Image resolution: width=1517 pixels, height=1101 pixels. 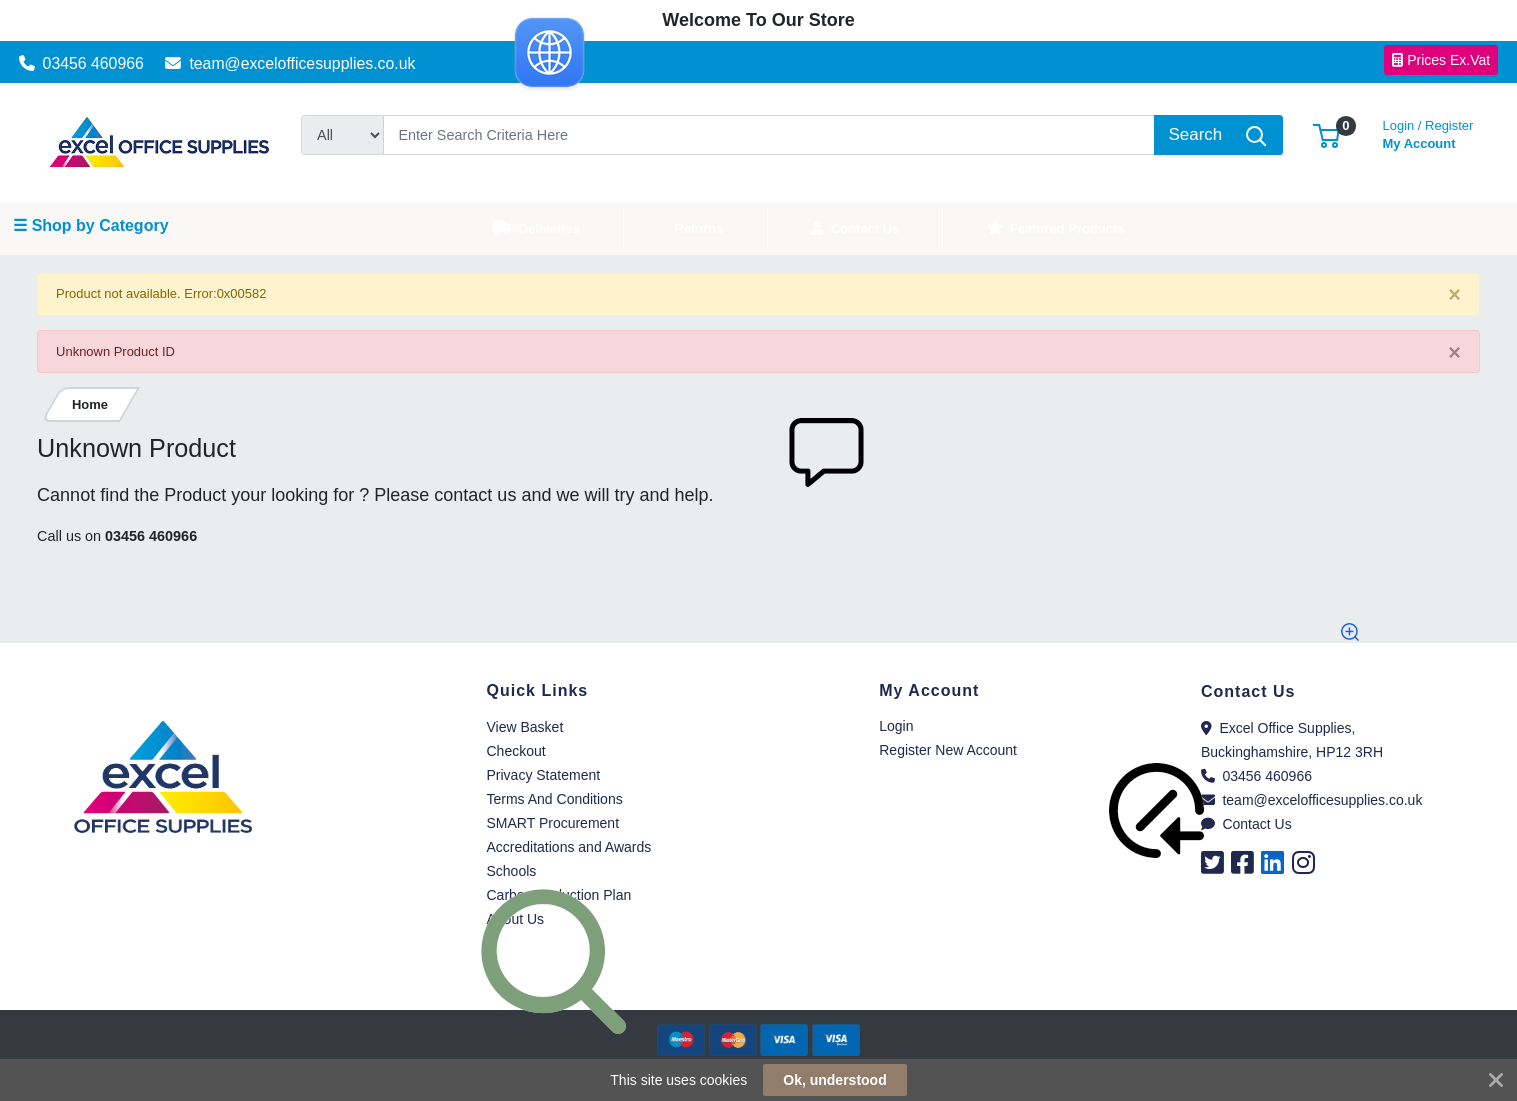 I want to click on zoom in on content, so click(x=1350, y=632).